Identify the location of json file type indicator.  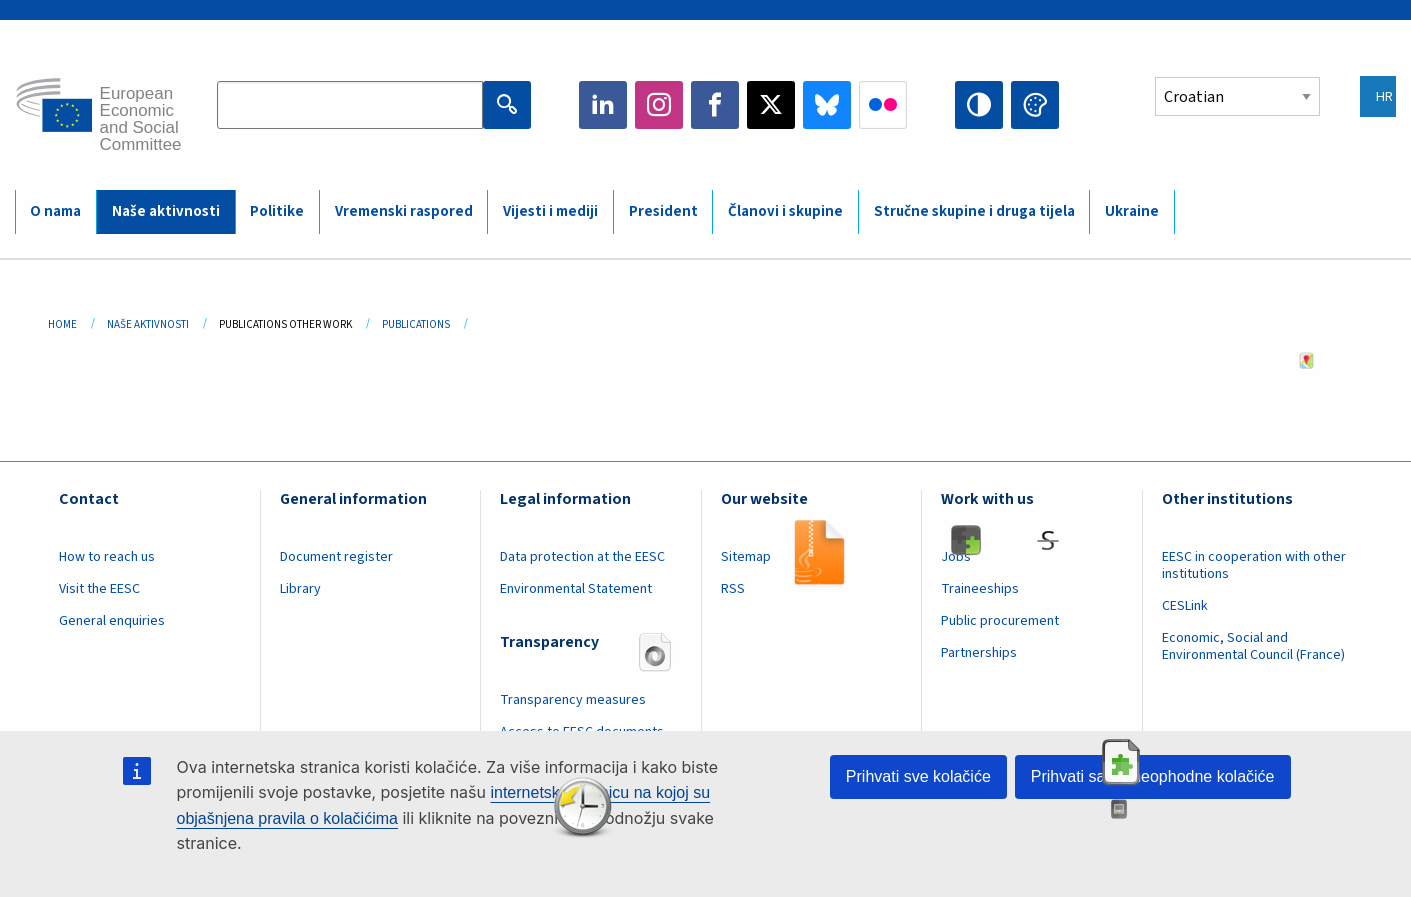
(655, 652).